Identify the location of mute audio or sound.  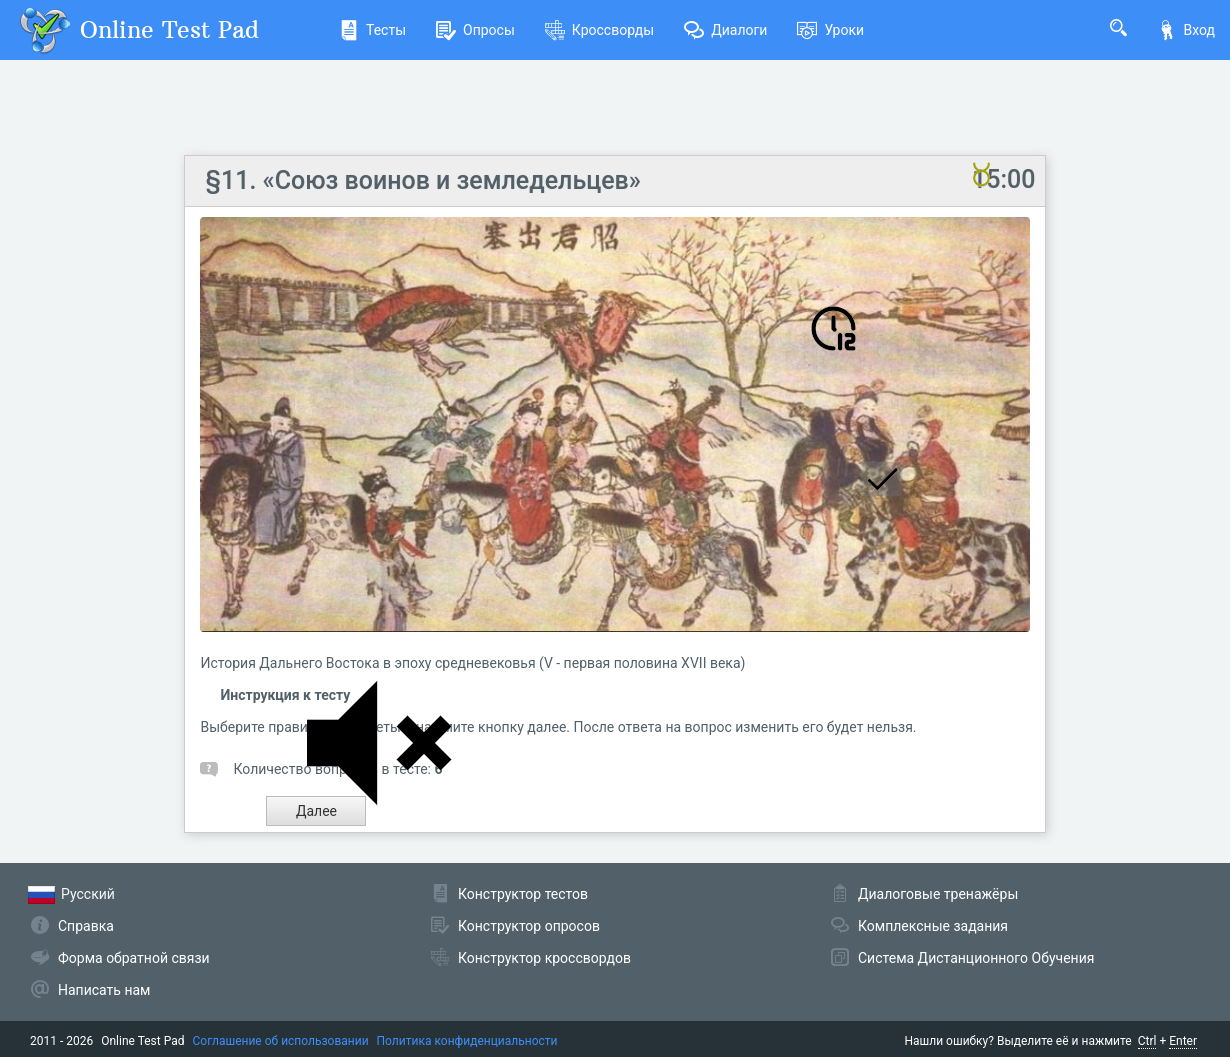
(385, 743).